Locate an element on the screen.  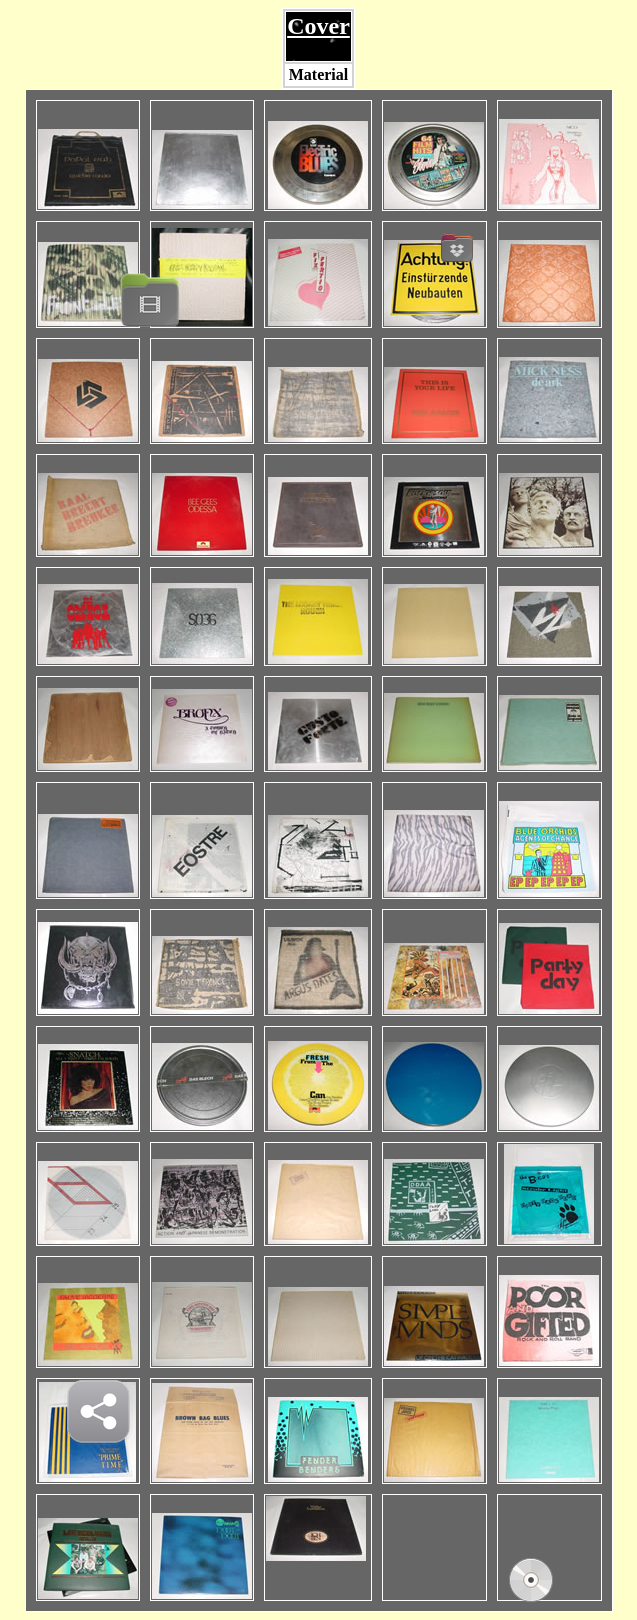
access sharing and network preferences is located at coordinates (98, 1412).